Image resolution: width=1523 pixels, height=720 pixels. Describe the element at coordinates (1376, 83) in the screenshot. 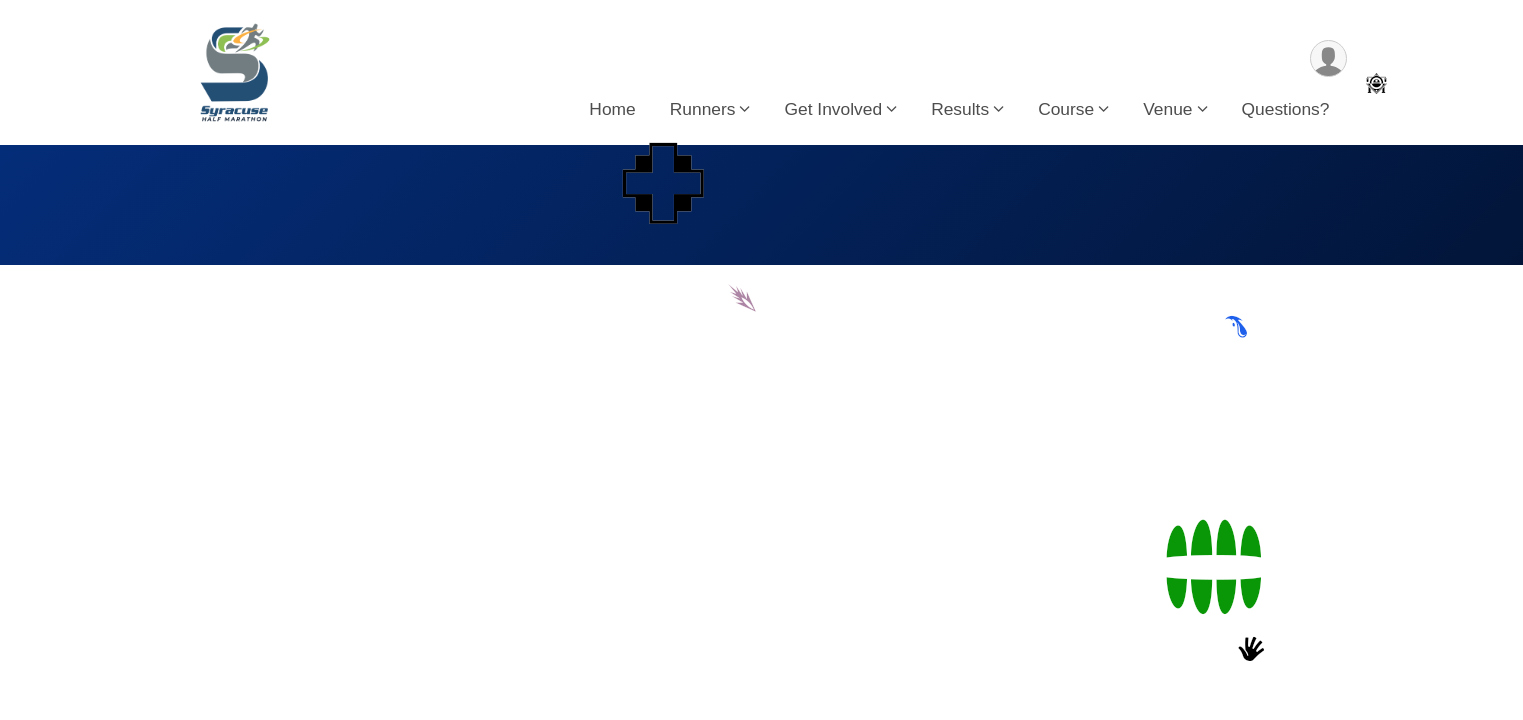

I see `decorative emblem or badge for a game achievement` at that location.